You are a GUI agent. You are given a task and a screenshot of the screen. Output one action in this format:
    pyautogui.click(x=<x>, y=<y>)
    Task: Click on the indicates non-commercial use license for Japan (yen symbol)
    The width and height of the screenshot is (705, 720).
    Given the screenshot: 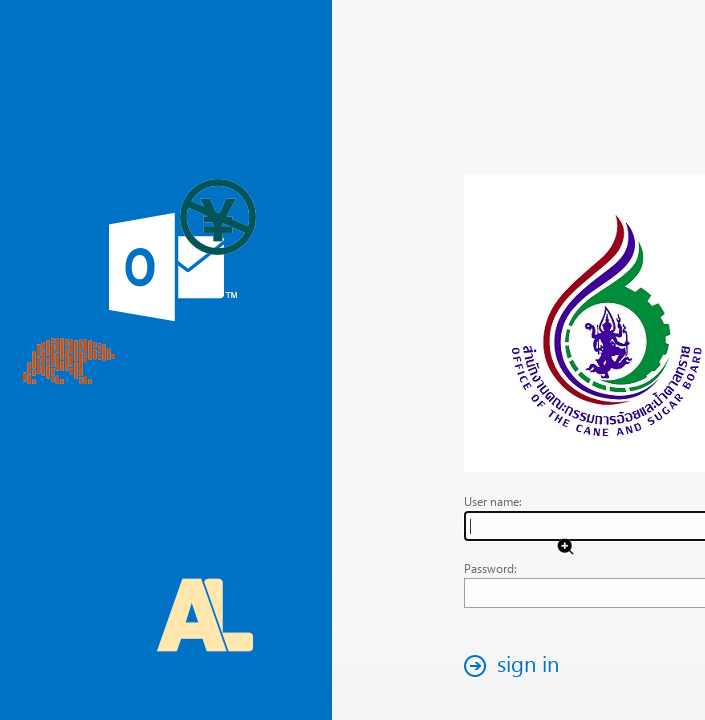 What is the action you would take?
    pyautogui.click(x=218, y=217)
    